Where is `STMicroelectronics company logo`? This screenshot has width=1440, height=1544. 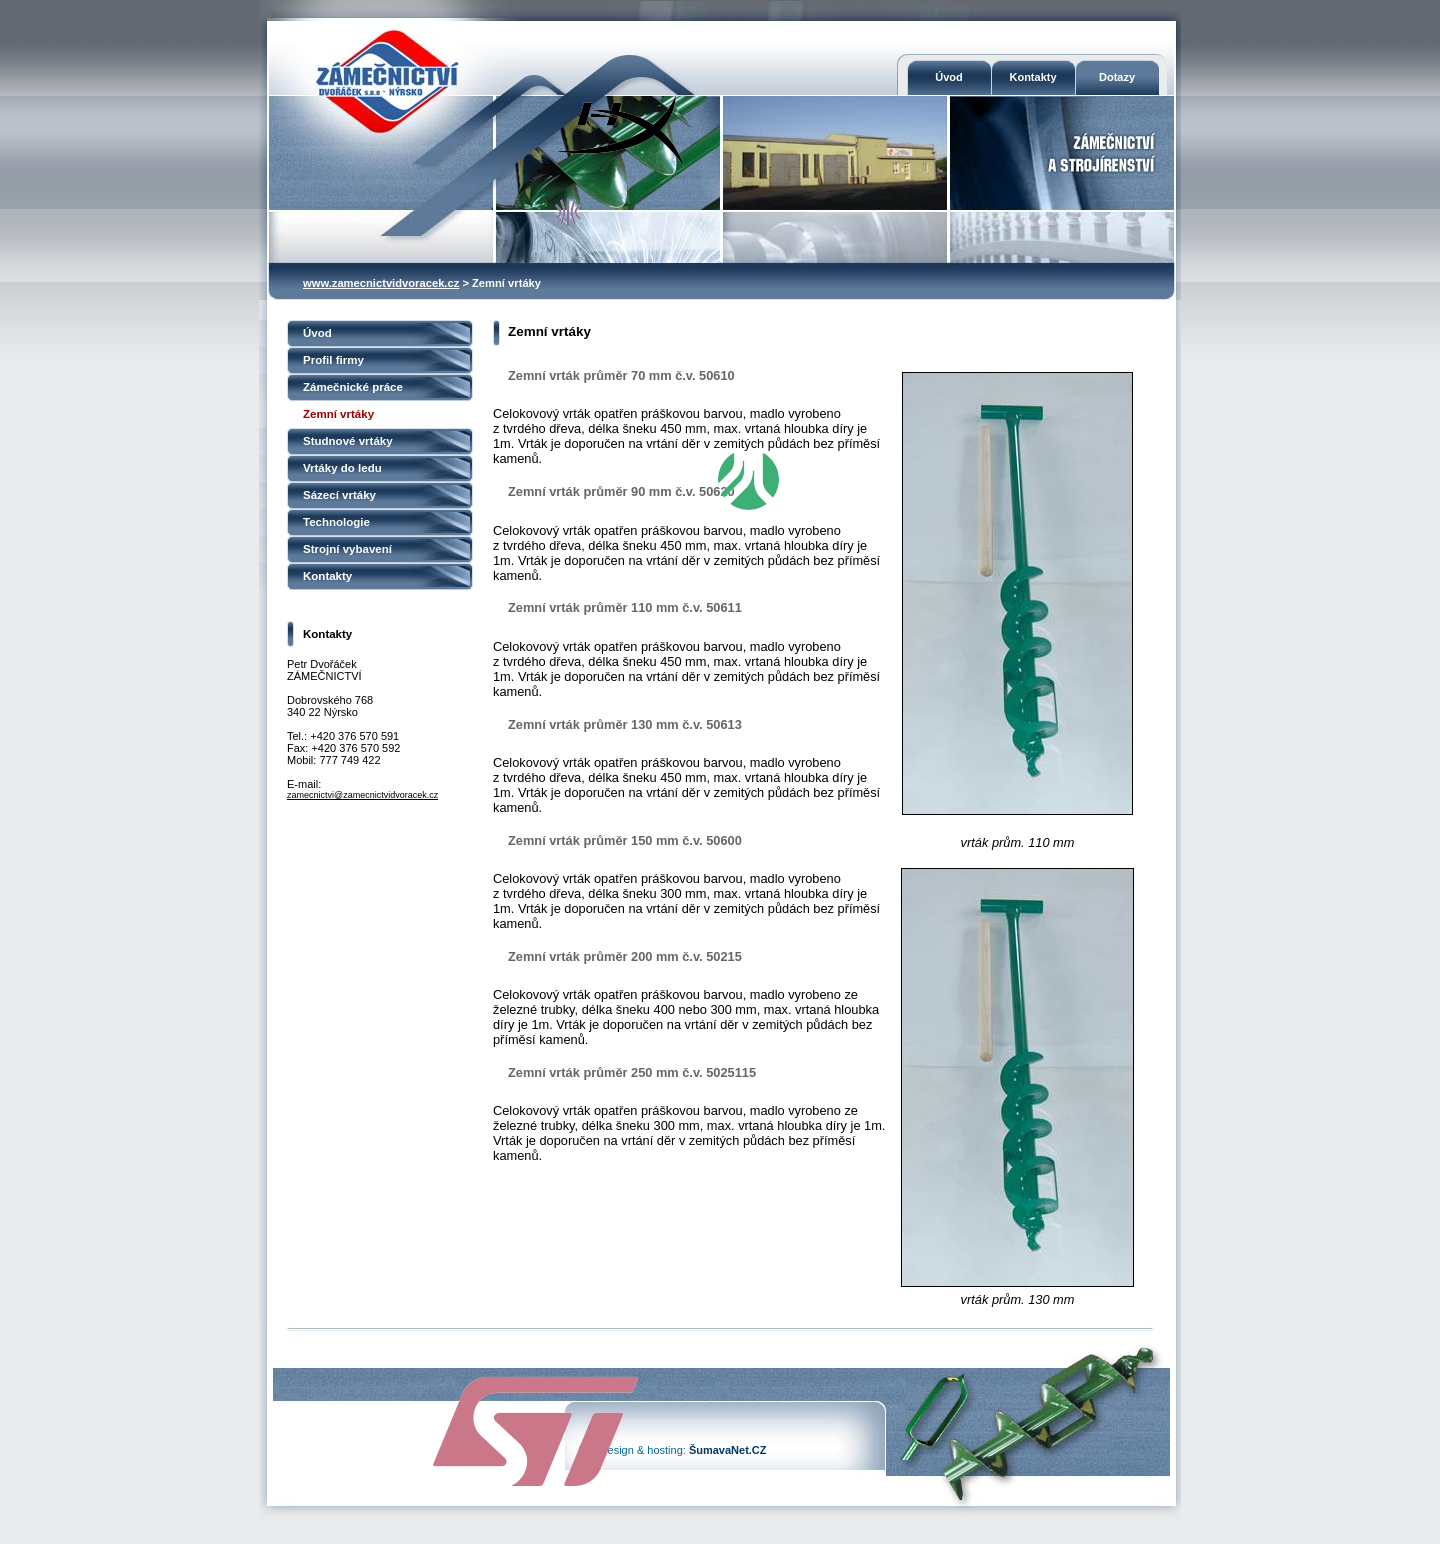
STMicroelectronics company logo is located at coordinates (535, 1431).